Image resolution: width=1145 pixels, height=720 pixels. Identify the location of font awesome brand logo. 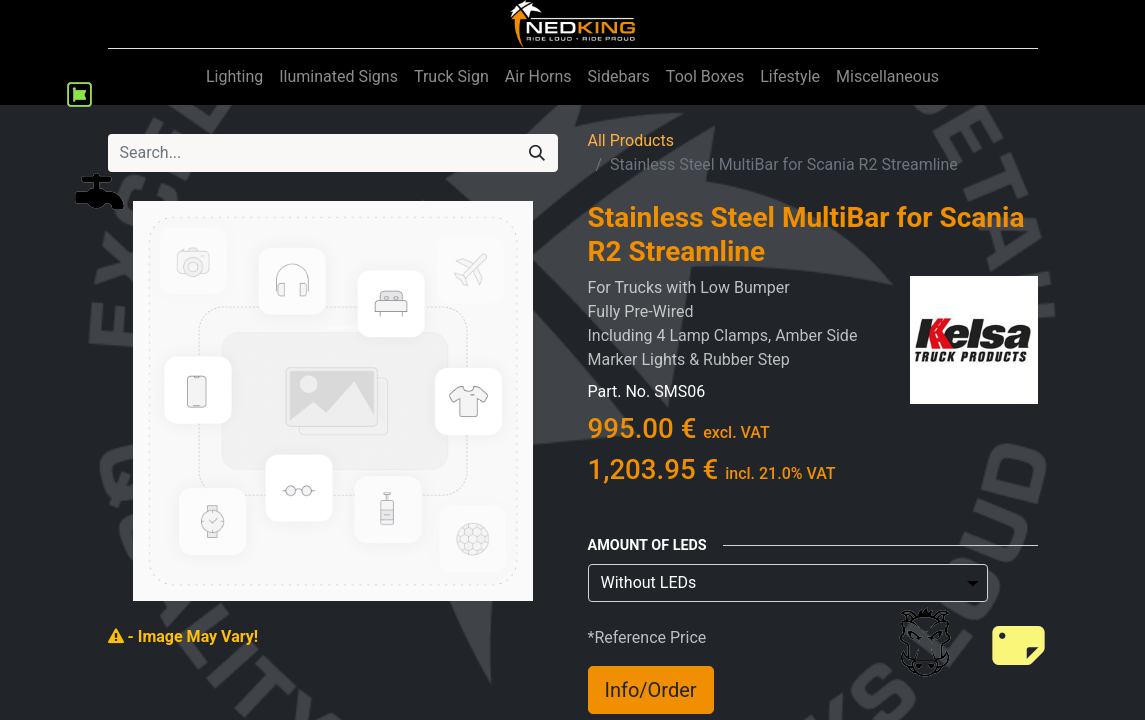
(79, 94).